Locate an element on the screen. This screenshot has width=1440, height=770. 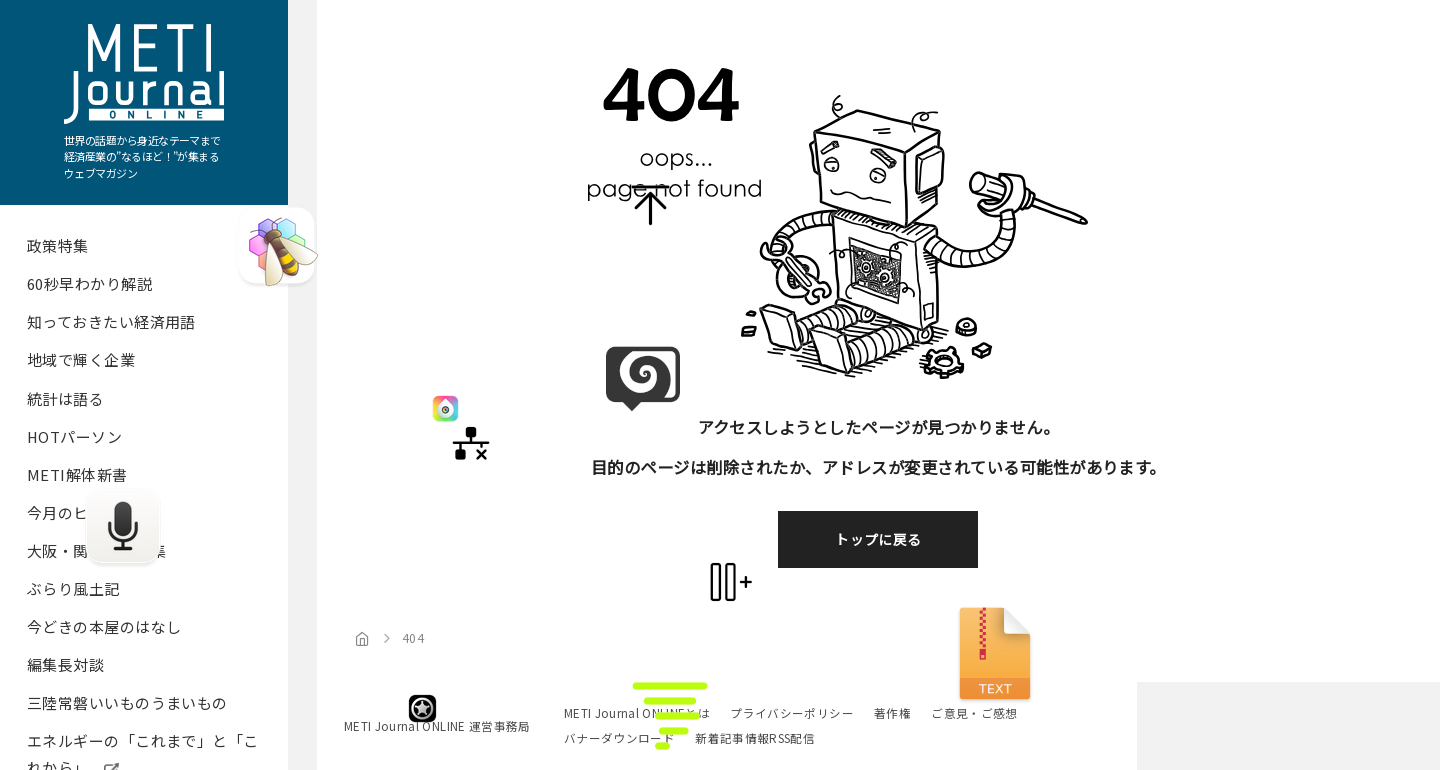
compressed archive file type indicator is located at coordinates (995, 655).